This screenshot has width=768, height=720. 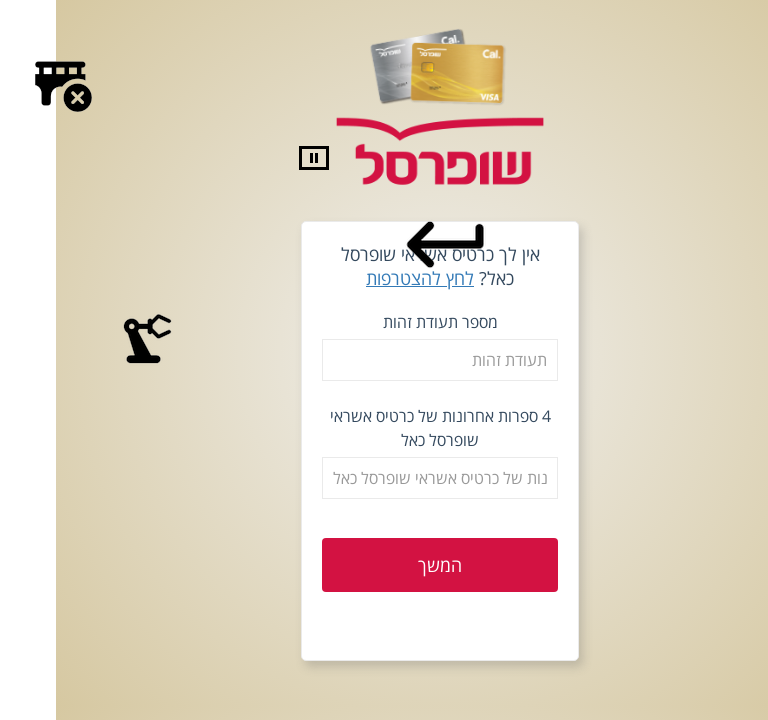 What do you see at coordinates (446, 244) in the screenshot?
I see `submit or confirm text input` at bounding box center [446, 244].